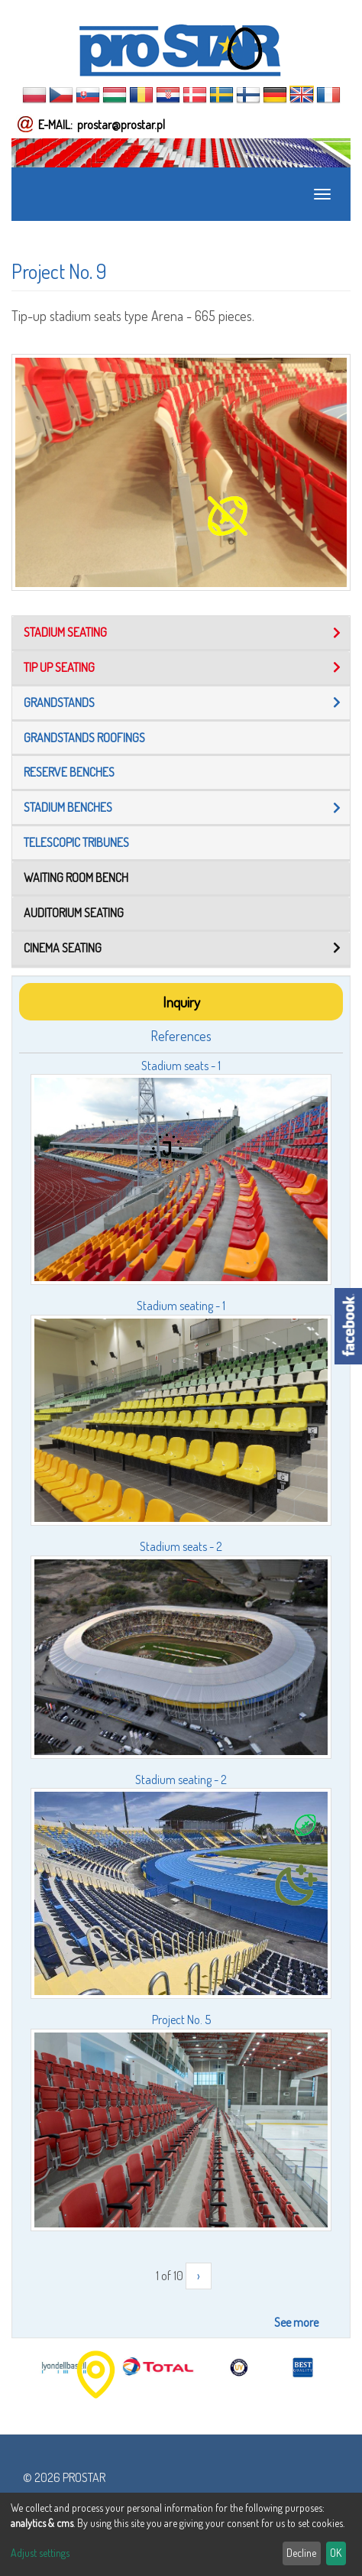 This screenshot has height=2576, width=362. Describe the element at coordinates (166, 1148) in the screenshot. I see `indicates a loading or pending state for item "J"` at that location.